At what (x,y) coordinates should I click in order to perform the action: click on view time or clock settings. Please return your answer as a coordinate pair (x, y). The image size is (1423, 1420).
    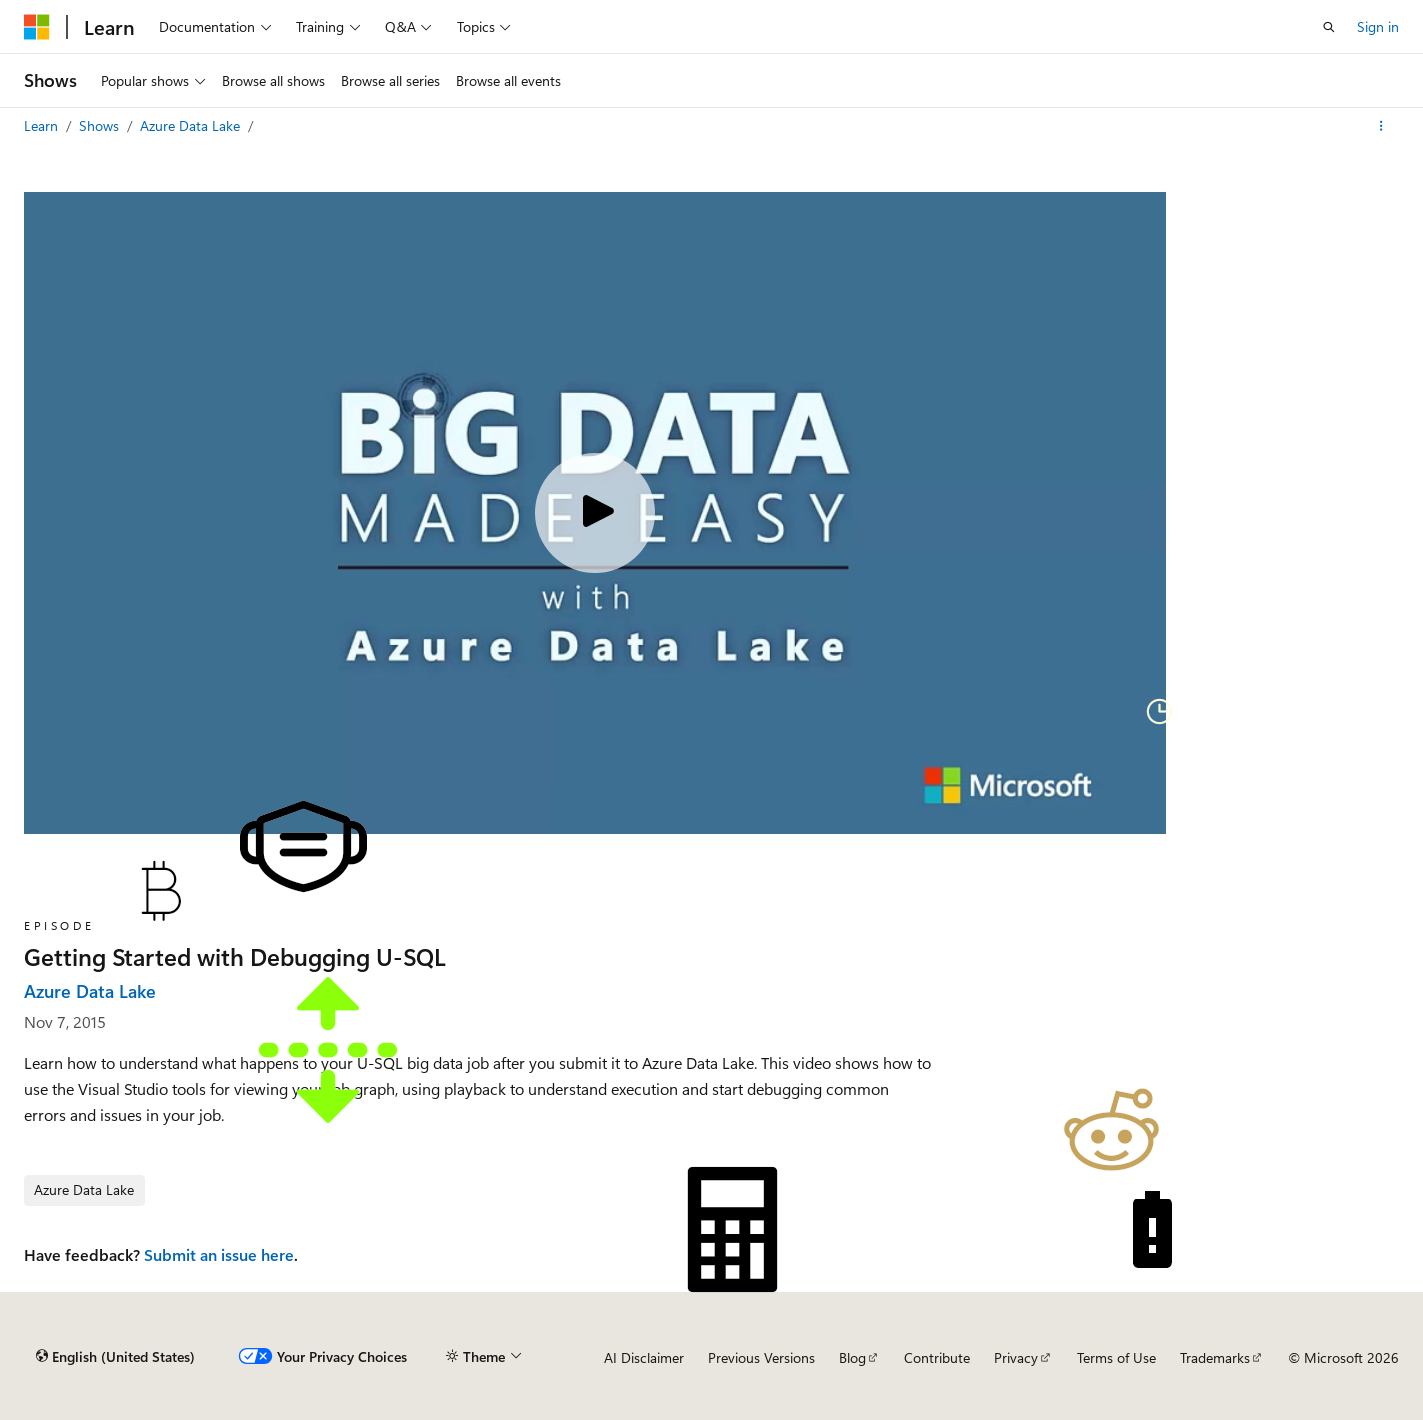
    Looking at the image, I should click on (1159, 711).